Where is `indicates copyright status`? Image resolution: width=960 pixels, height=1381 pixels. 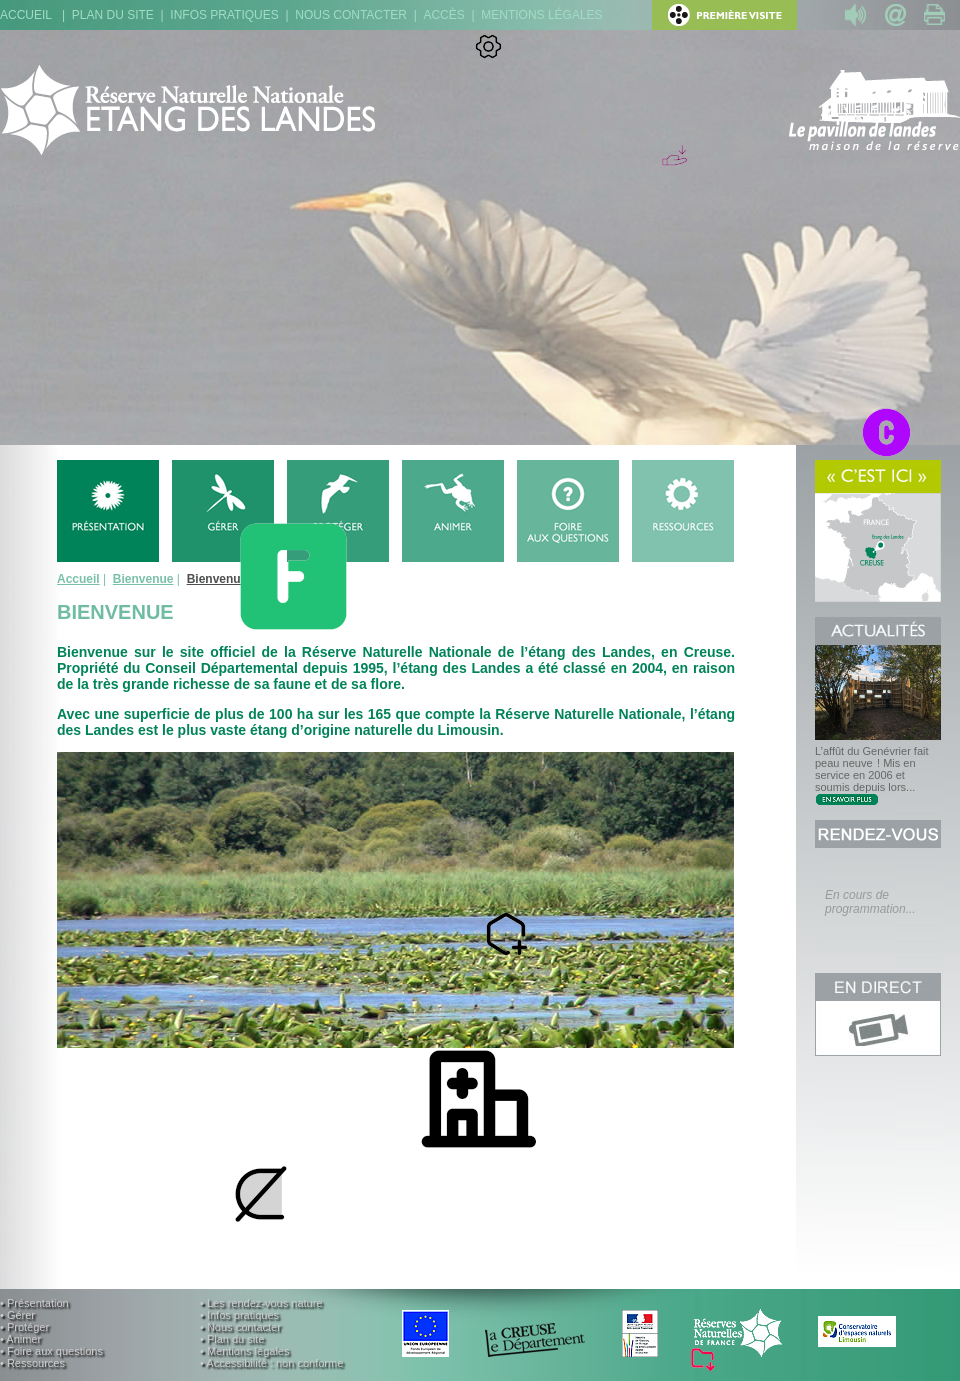
indicates copyright status is located at coordinates (886, 432).